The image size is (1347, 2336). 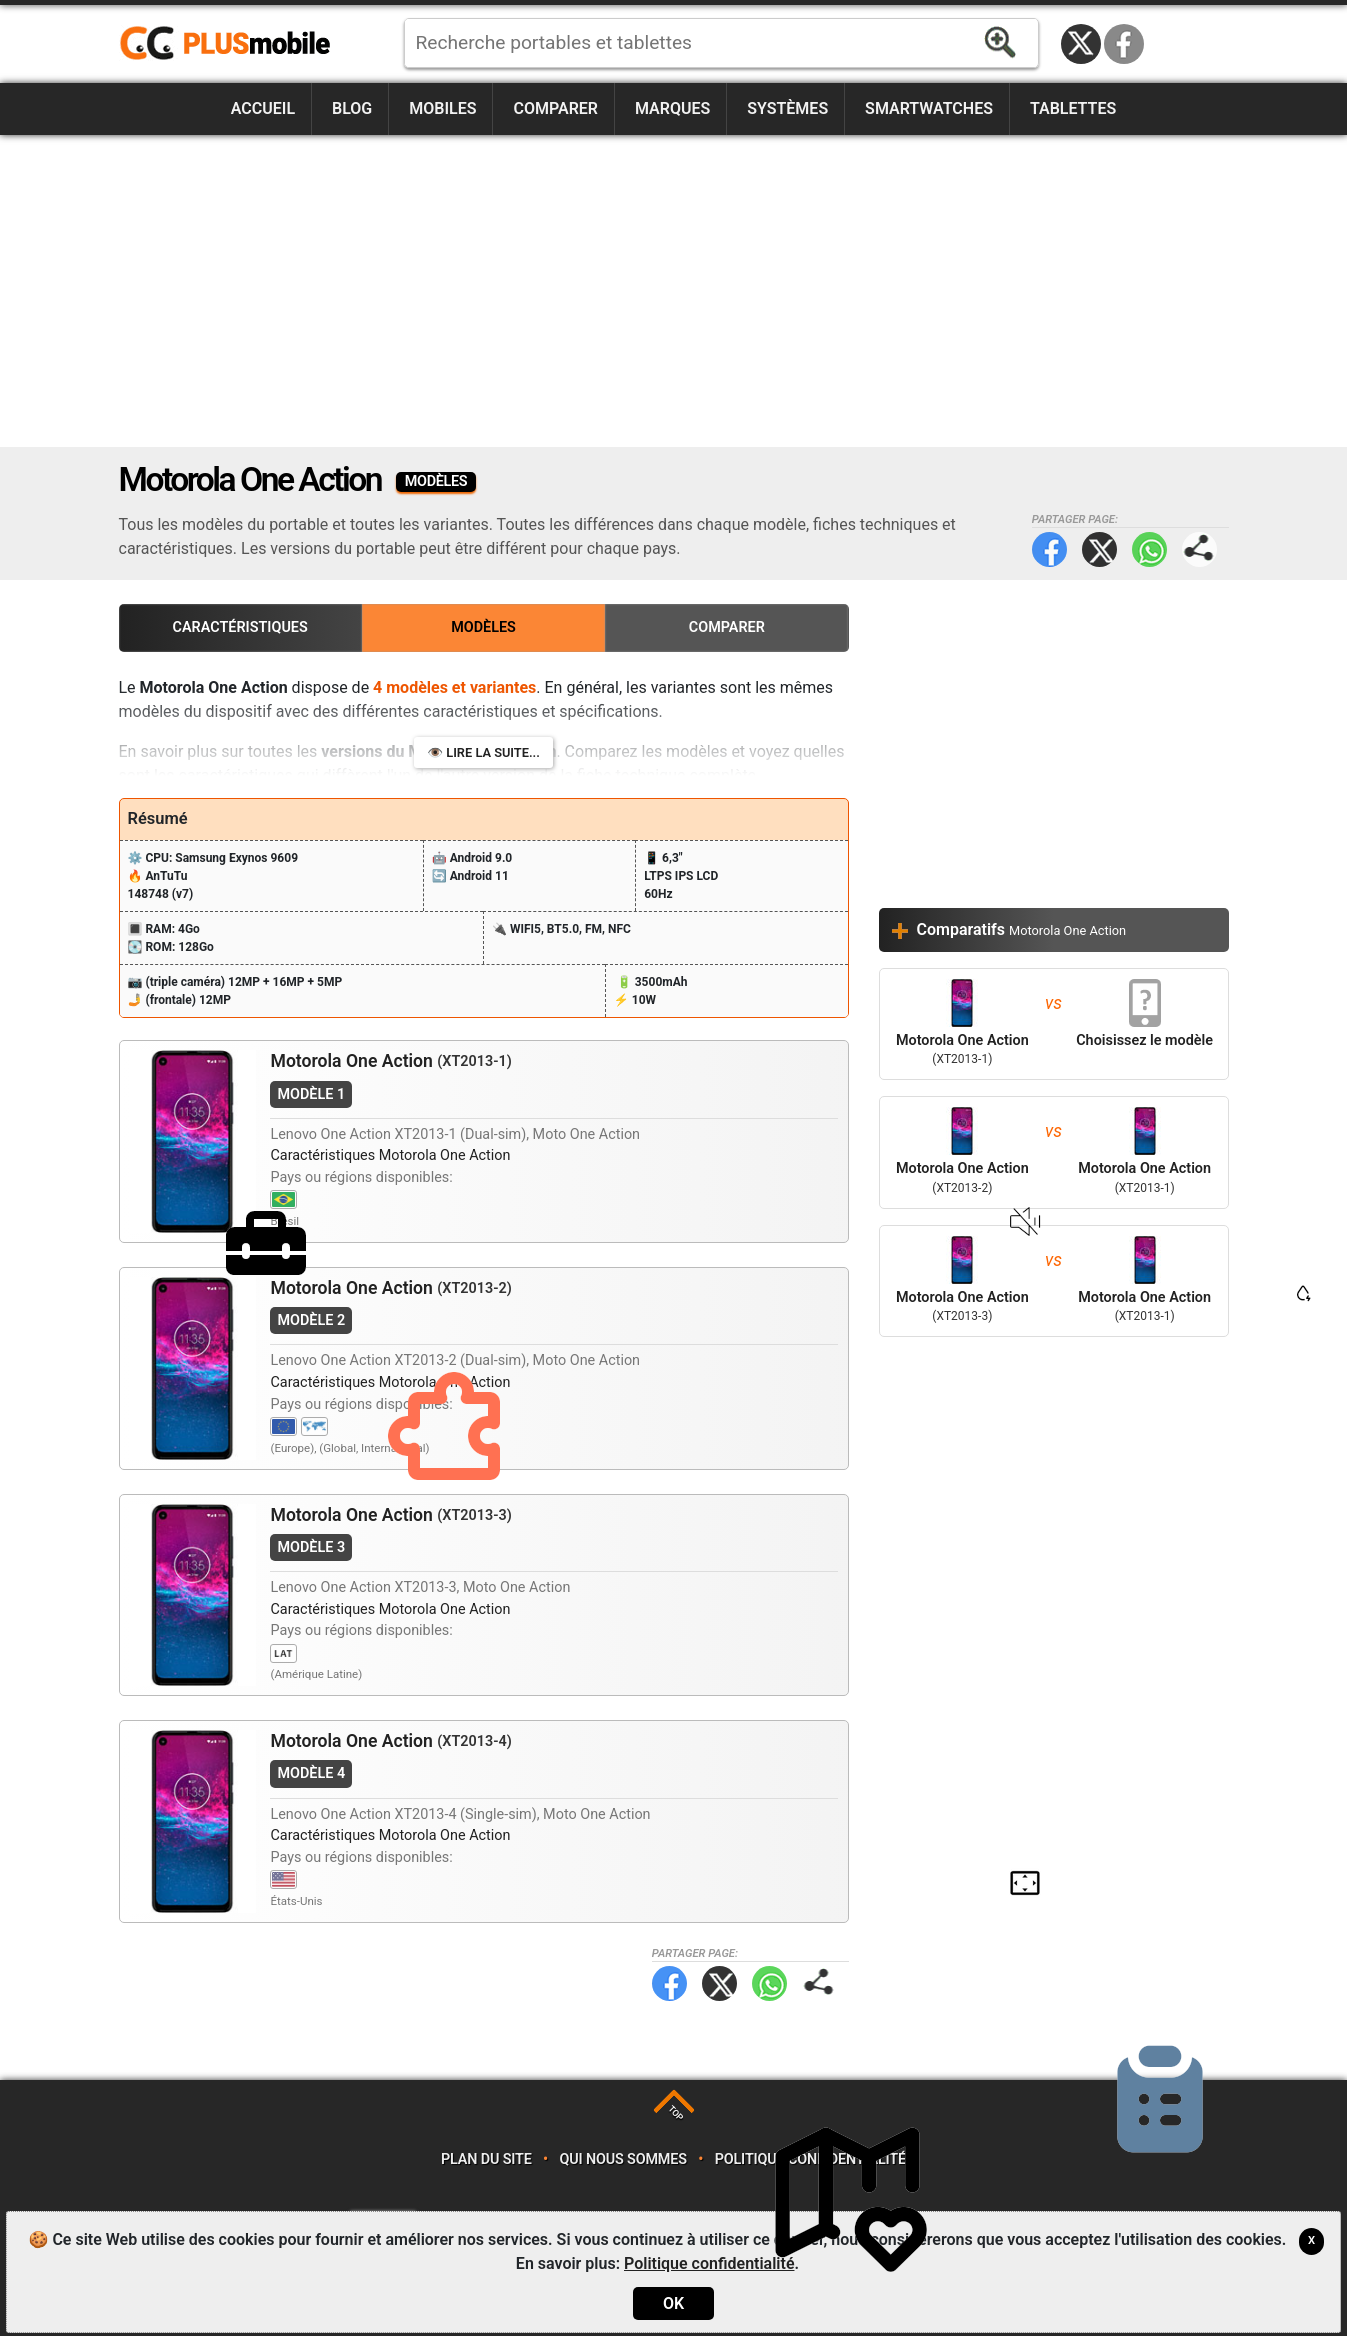 What do you see at coordinates (450, 1430) in the screenshot?
I see `access plugins or extensions` at bounding box center [450, 1430].